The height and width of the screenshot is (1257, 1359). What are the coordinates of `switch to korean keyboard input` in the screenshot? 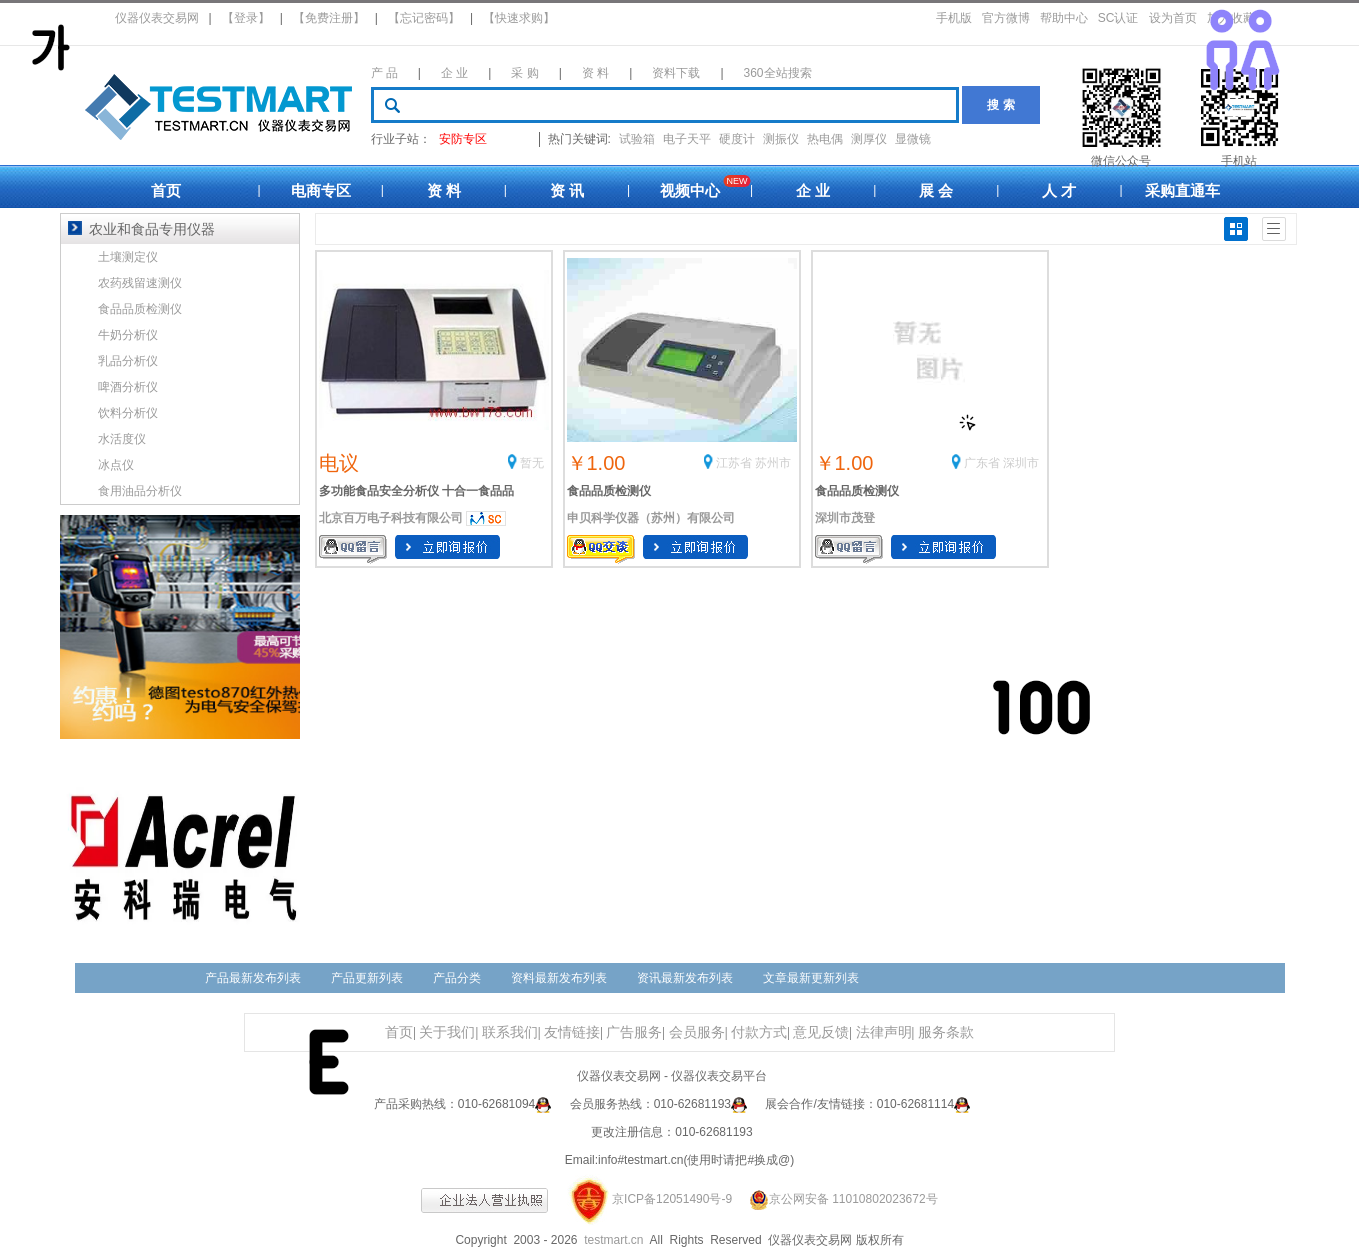 It's located at (49, 47).